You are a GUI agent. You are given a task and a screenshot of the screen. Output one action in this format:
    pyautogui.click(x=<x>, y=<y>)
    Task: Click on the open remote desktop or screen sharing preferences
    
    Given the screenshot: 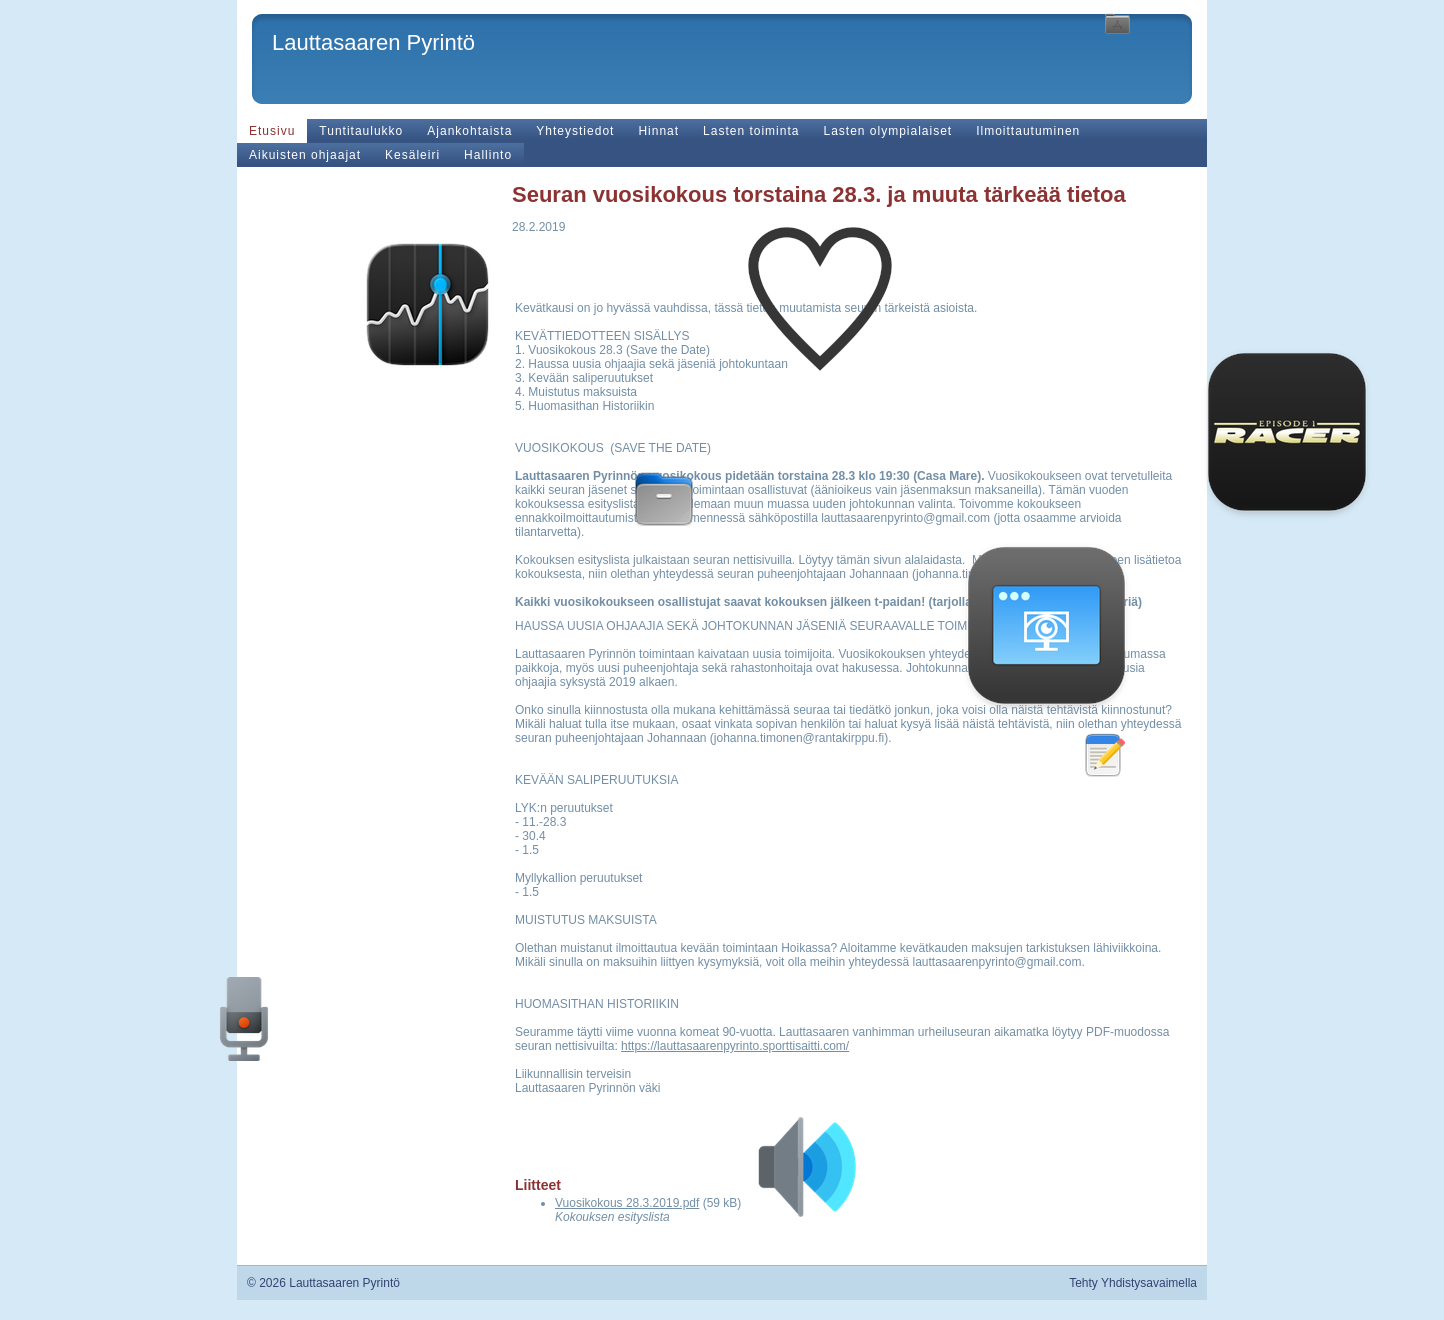 What is the action you would take?
    pyautogui.click(x=1046, y=625)
    